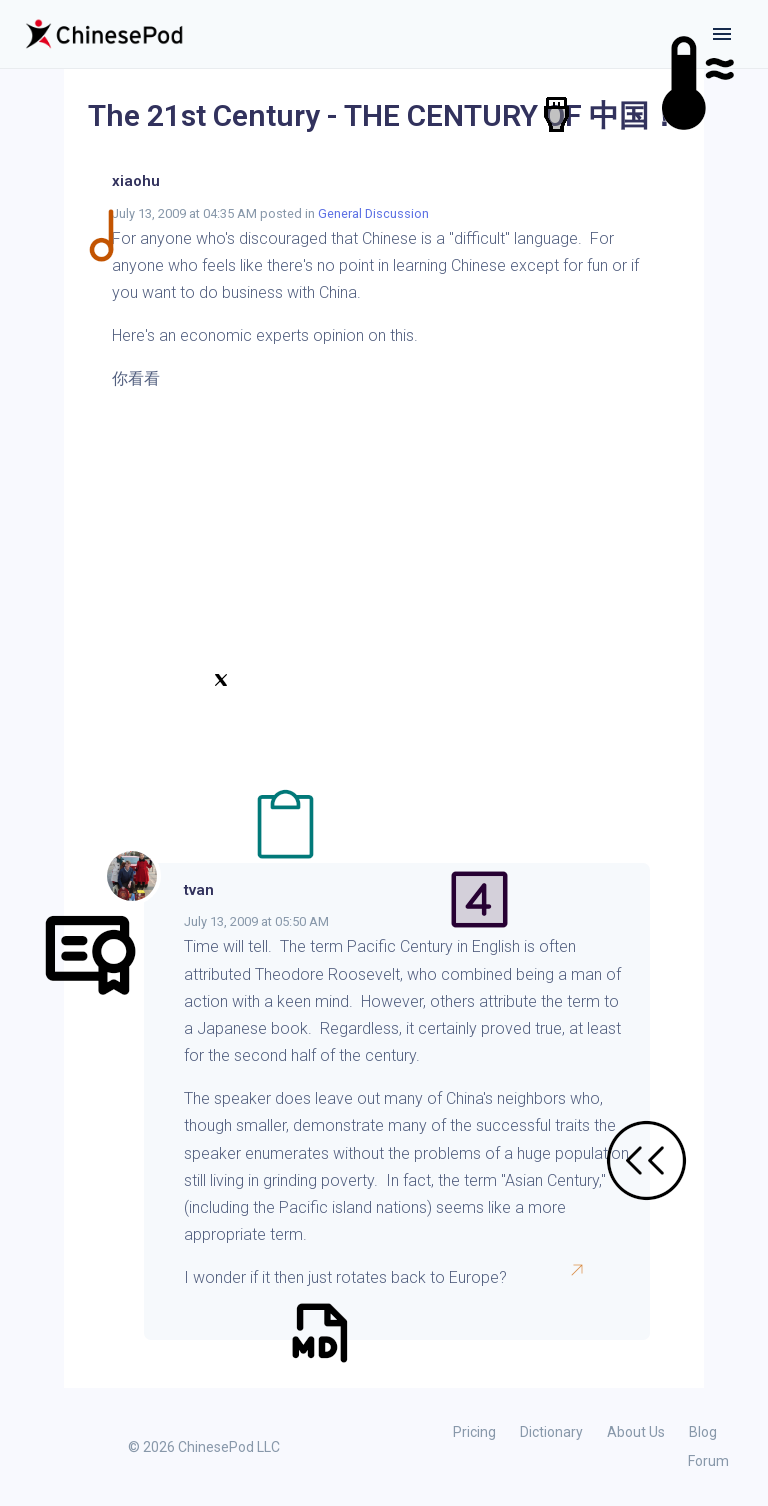  I want to click on open a markdown file, so click(322, 1333).